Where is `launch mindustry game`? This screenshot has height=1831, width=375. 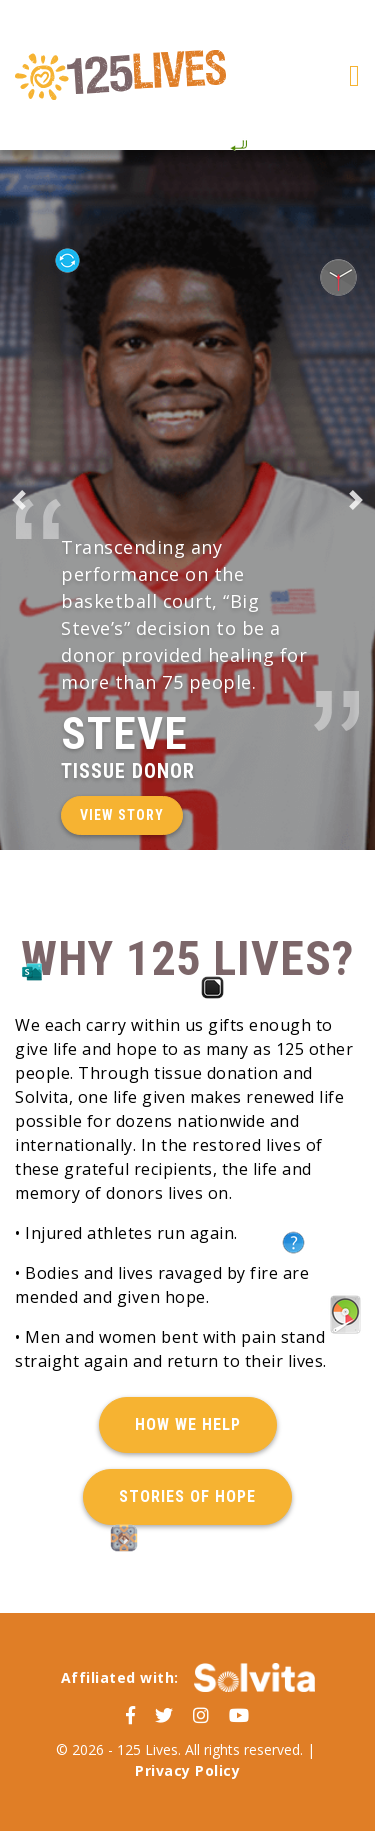
launch mindustry game is located at coordinates (124, 1538).